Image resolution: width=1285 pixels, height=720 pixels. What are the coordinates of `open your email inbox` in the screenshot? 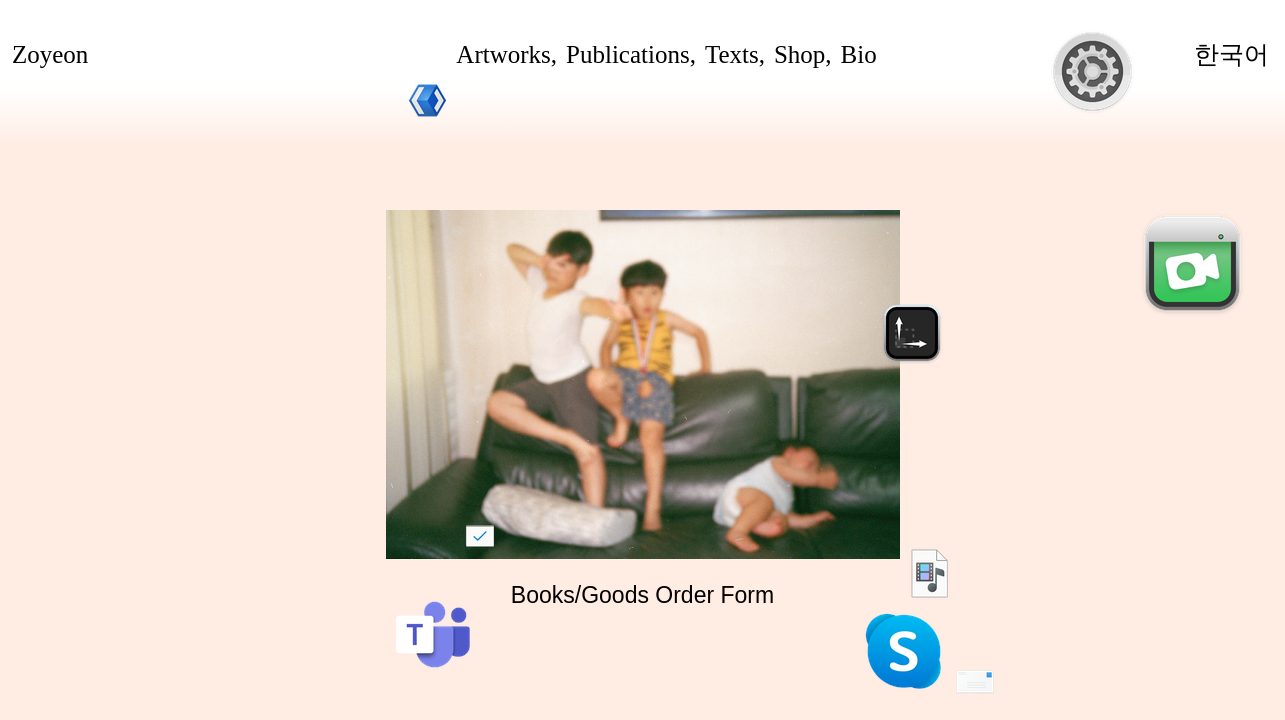 It's located at (975, 682).